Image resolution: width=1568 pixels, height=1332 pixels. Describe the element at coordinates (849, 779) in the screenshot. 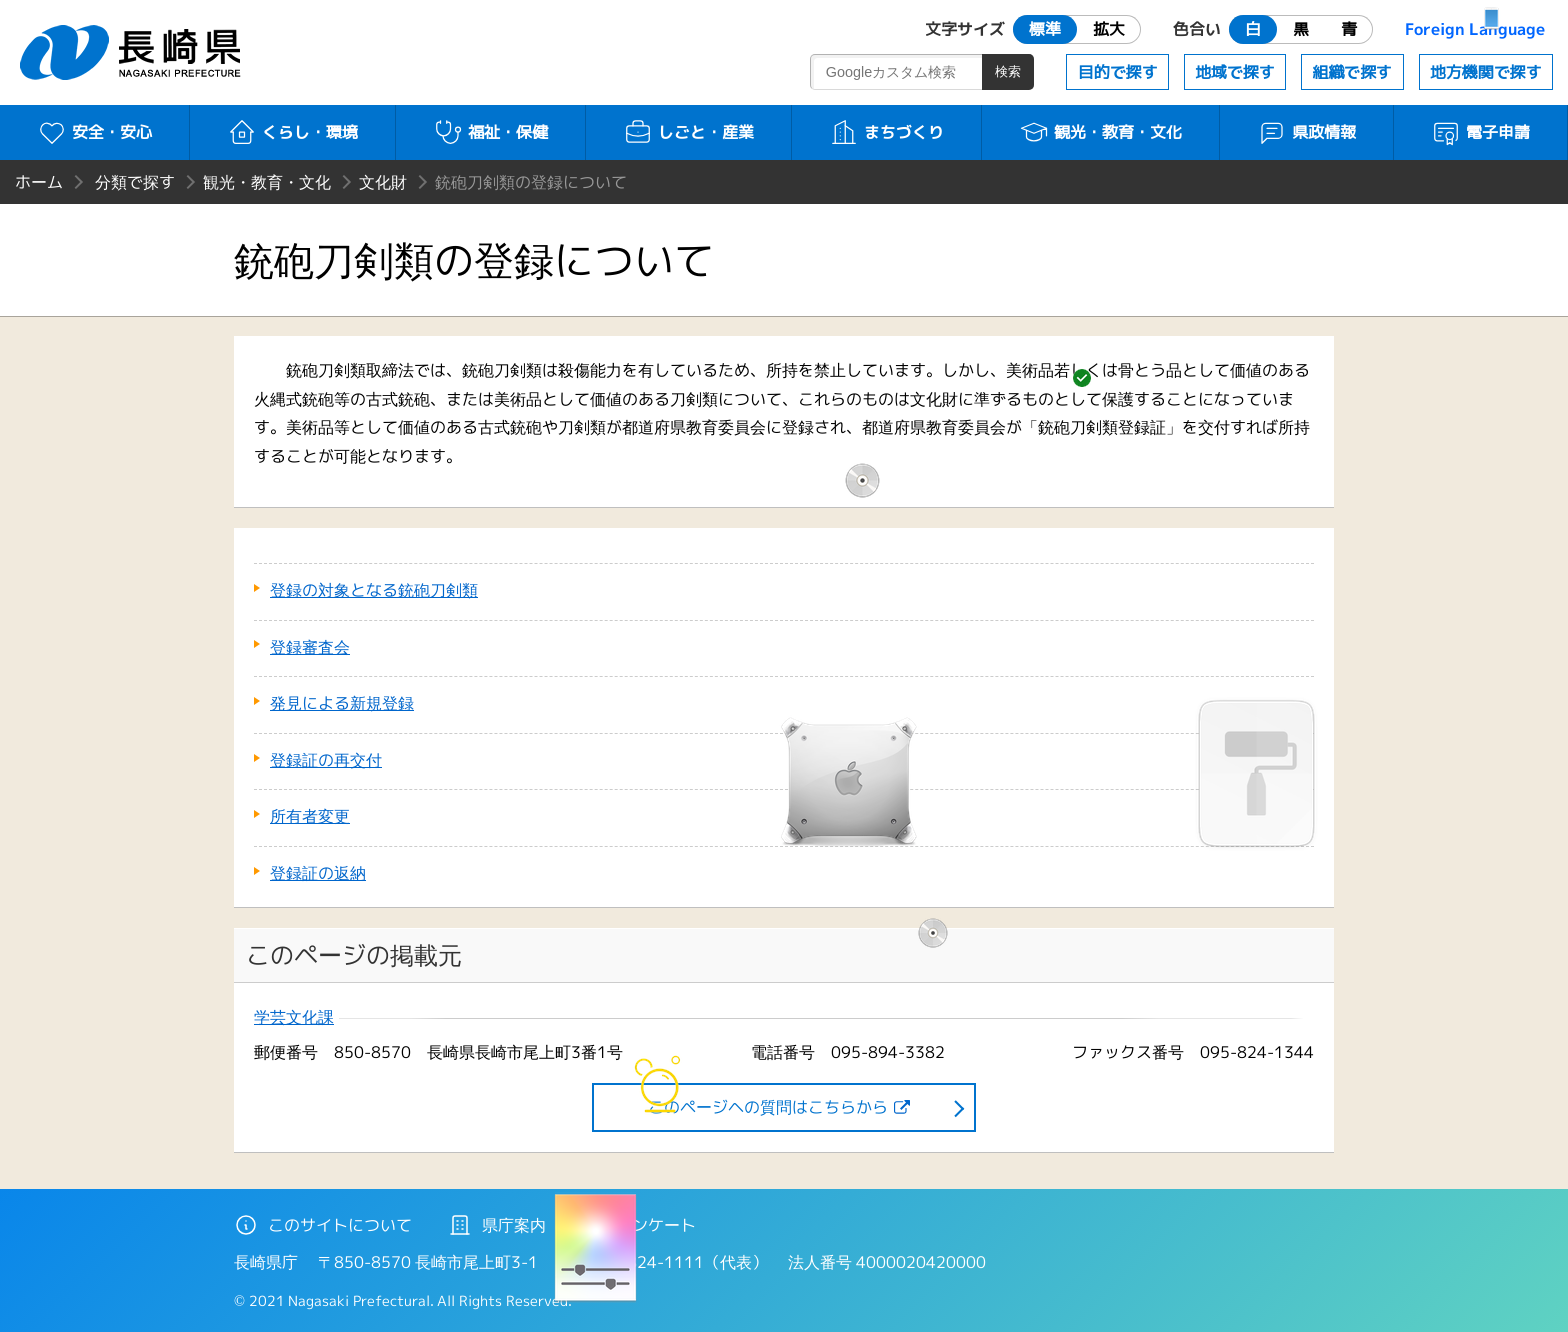

I see `represents a power mac g4 computer in system settings` at that location.